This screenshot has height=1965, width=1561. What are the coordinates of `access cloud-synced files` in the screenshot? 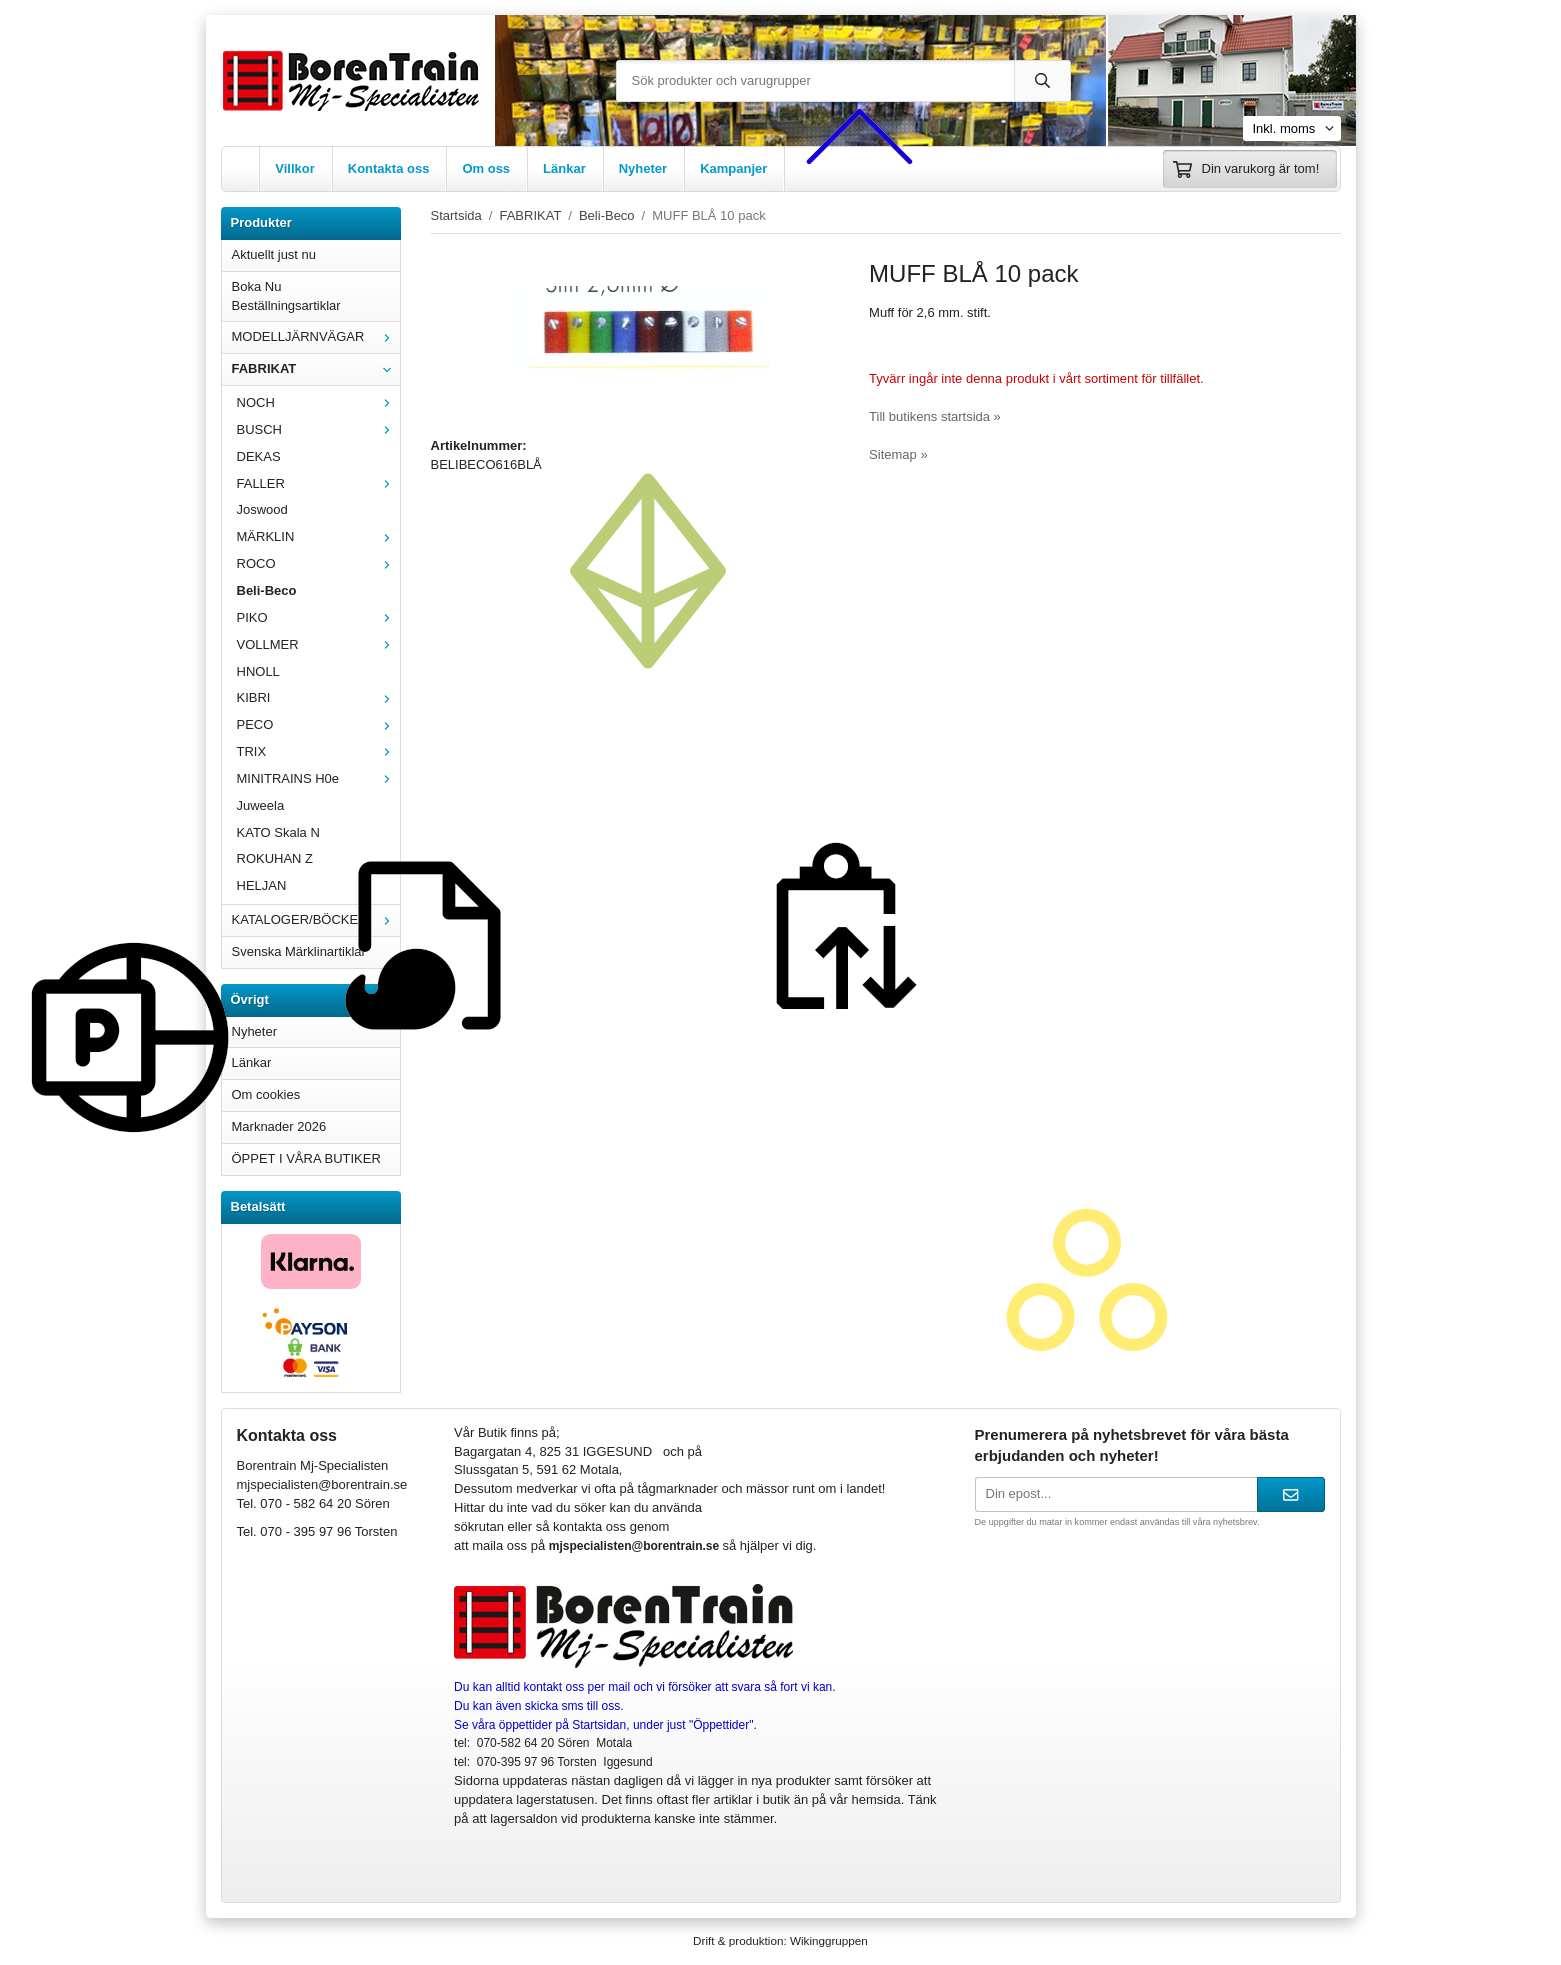 It's located at (429, 945).